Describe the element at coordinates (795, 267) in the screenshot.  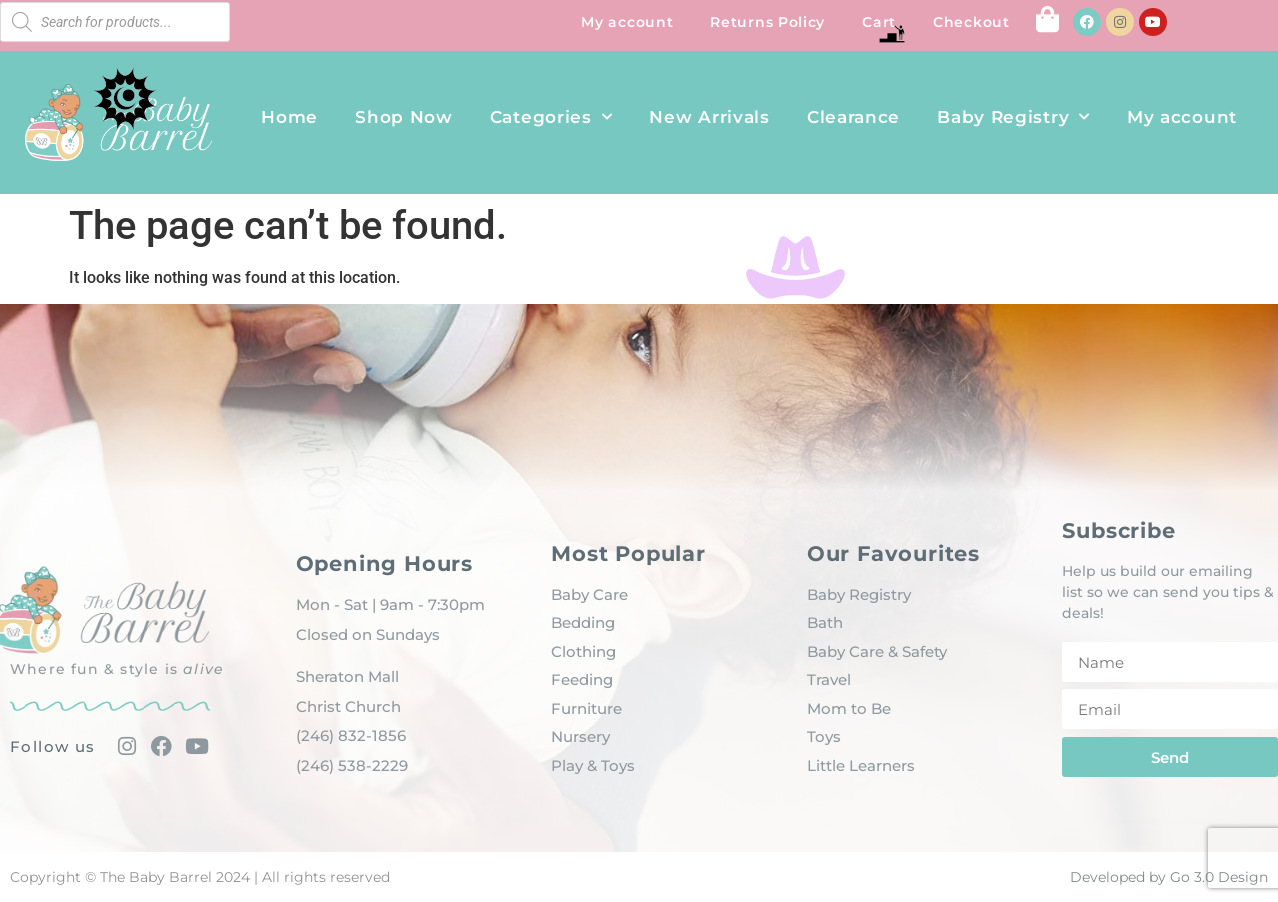
I see `select cowboy or western theme` at that location.